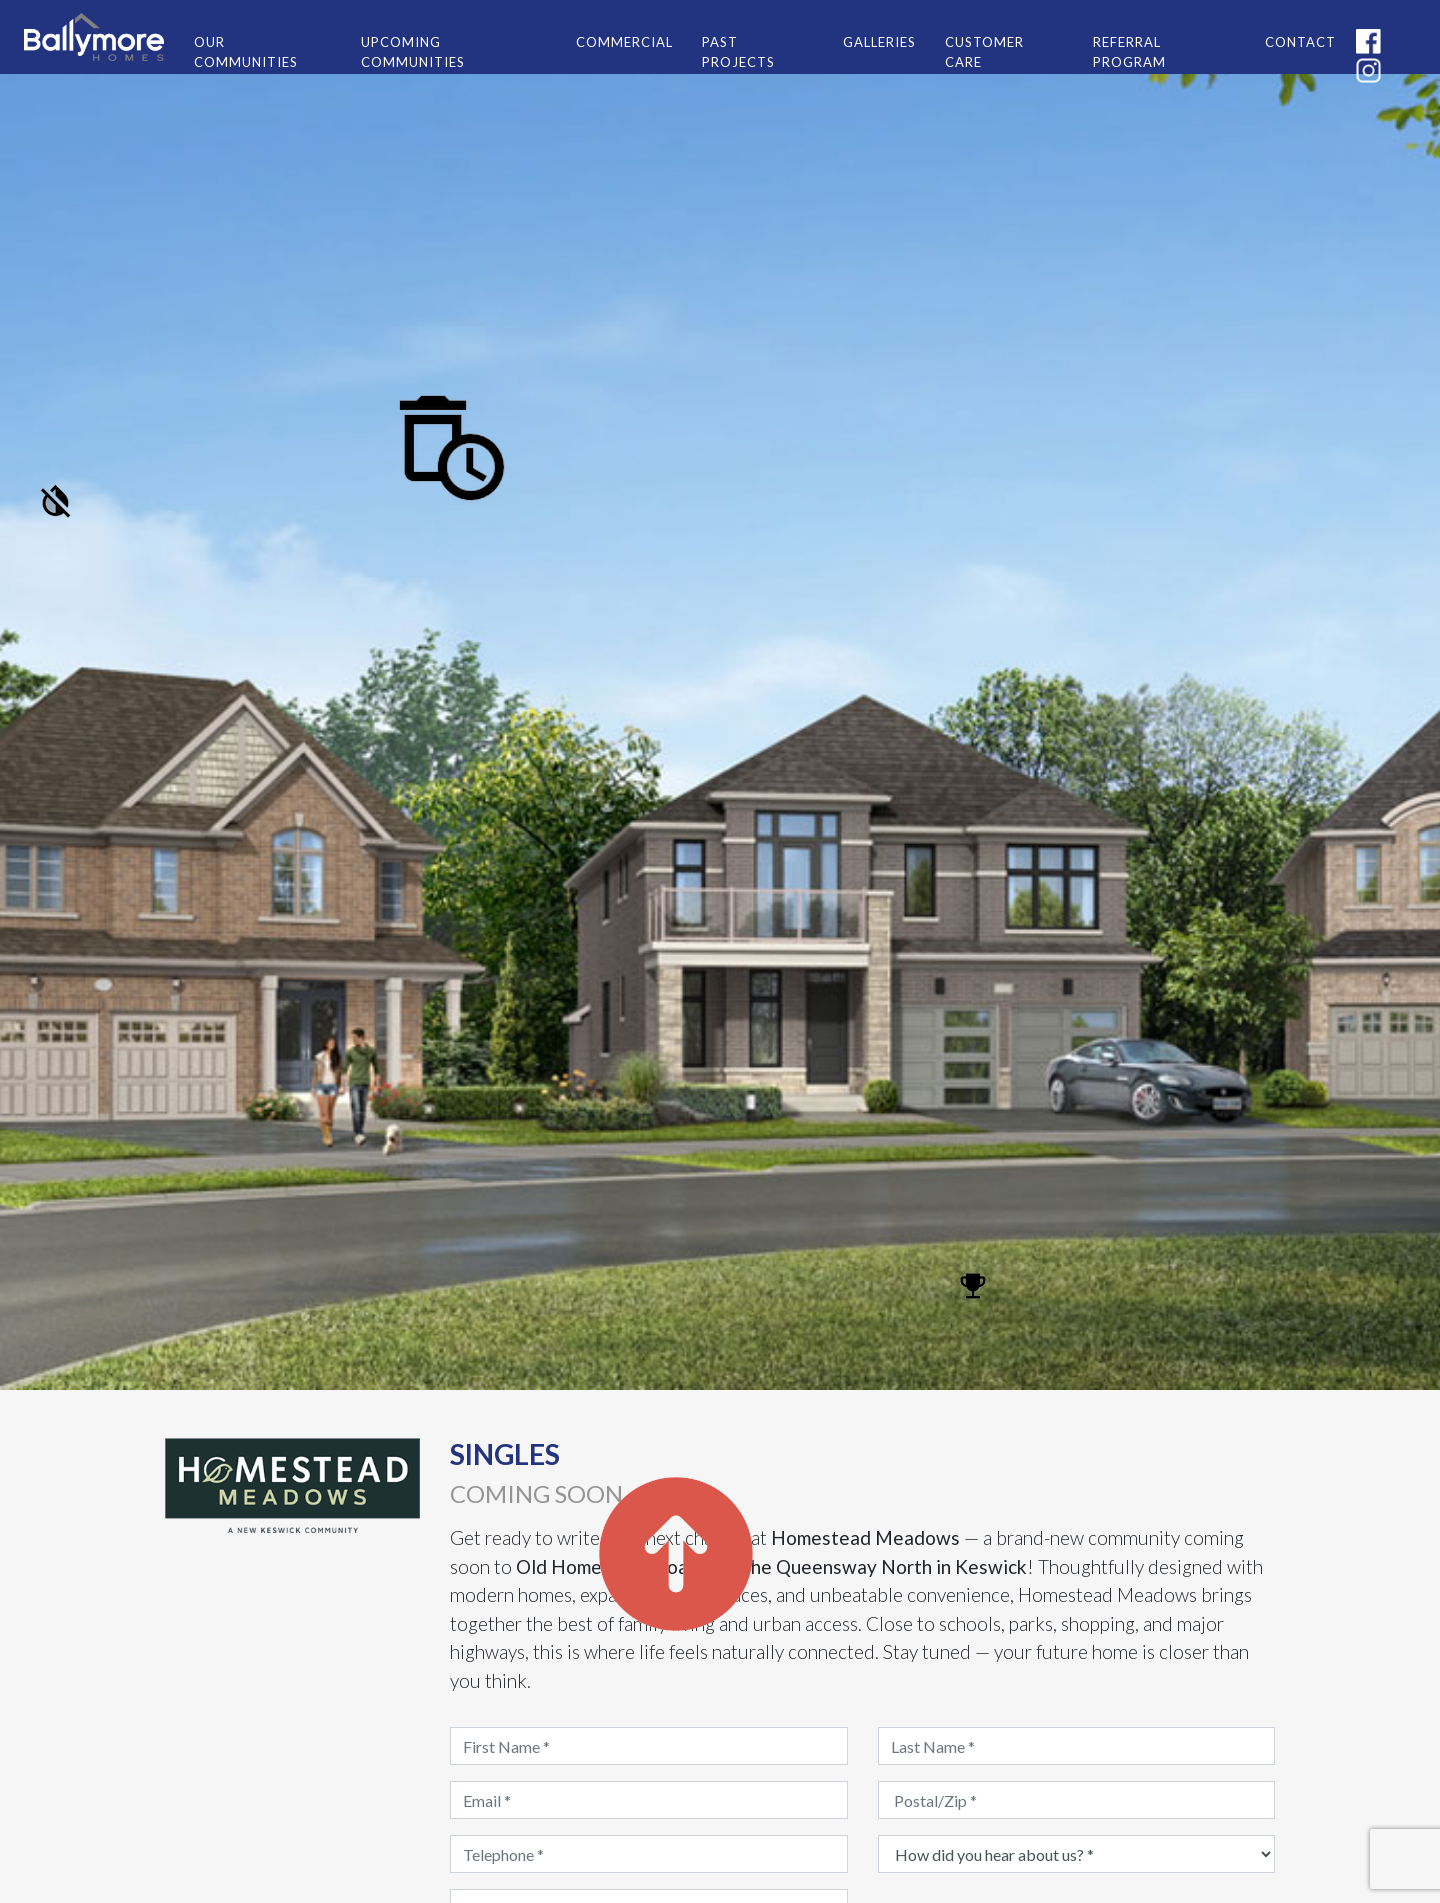  What do you see at coordinates (973, 1286) in the screenshot?
I see `view achievements or awards` at bounding box center [973, 1286].